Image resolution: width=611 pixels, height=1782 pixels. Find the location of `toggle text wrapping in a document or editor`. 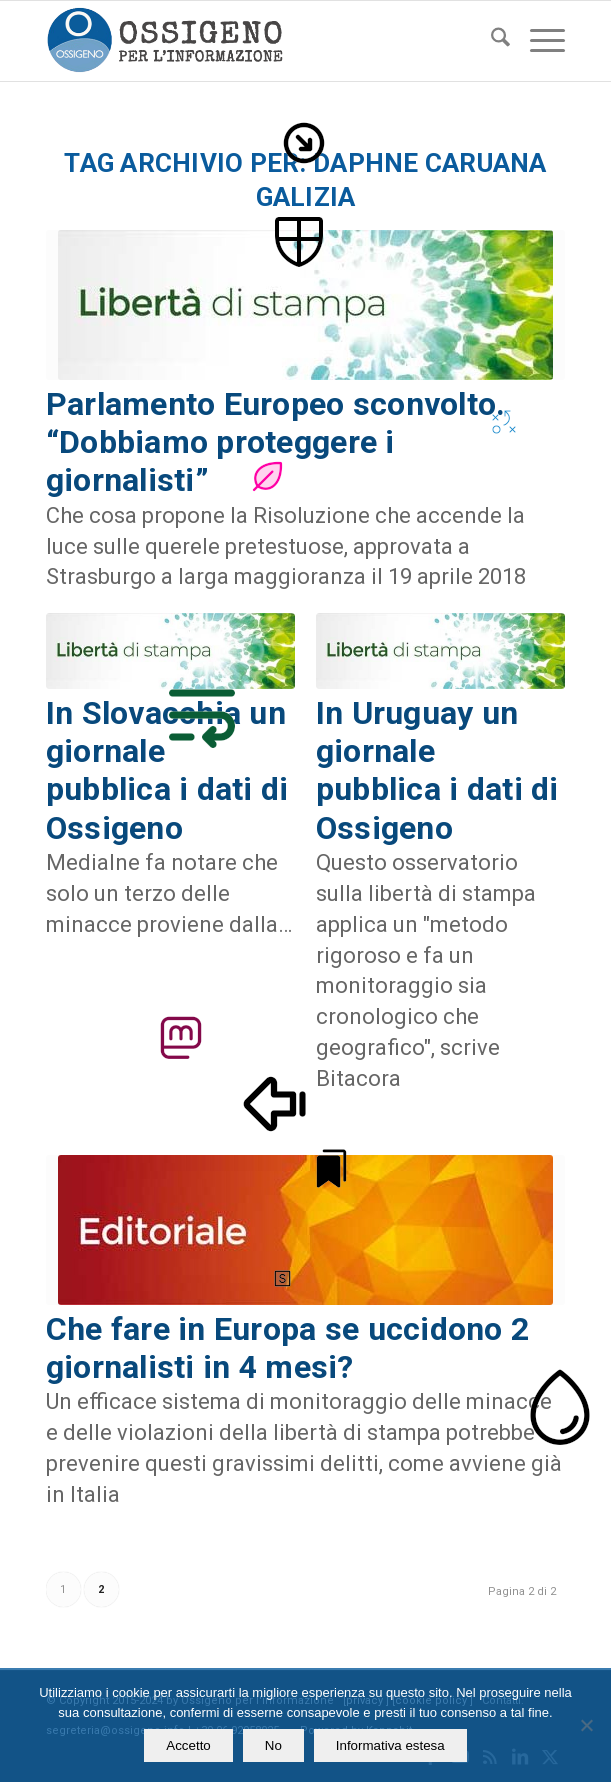

toggle text wrapping in a document or editor is located at coordinates (202, 715).